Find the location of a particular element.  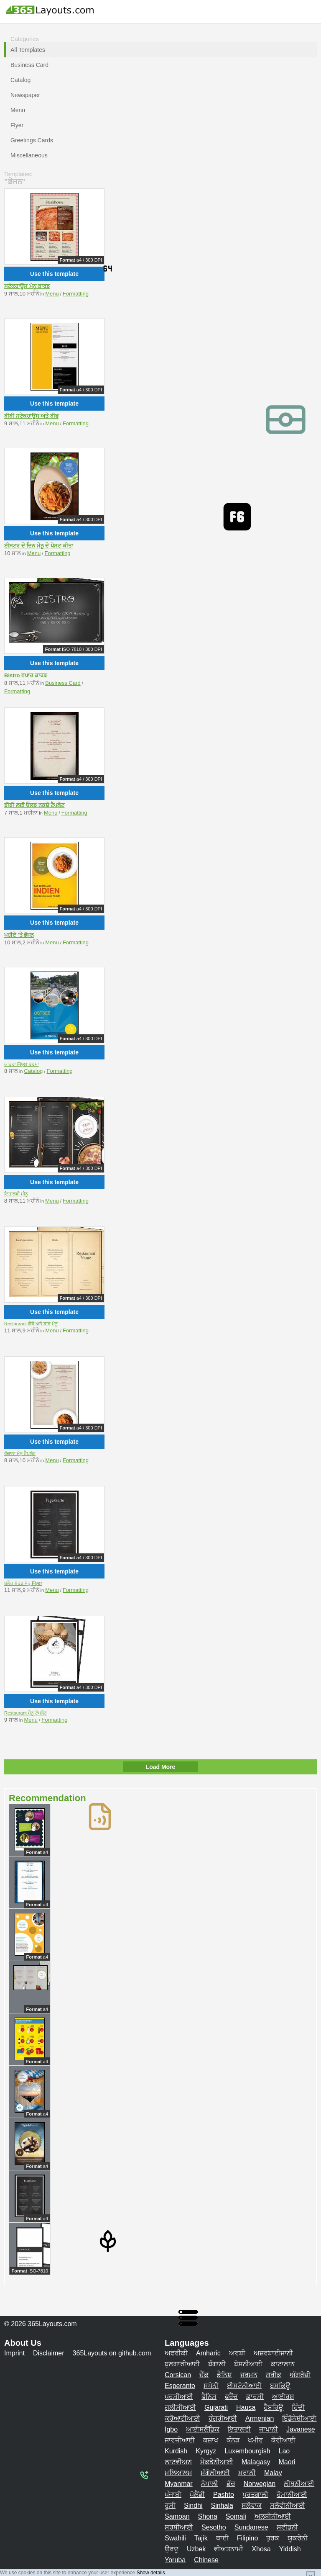

access electronic passport or travel documents is located at coordinates (285, 419).